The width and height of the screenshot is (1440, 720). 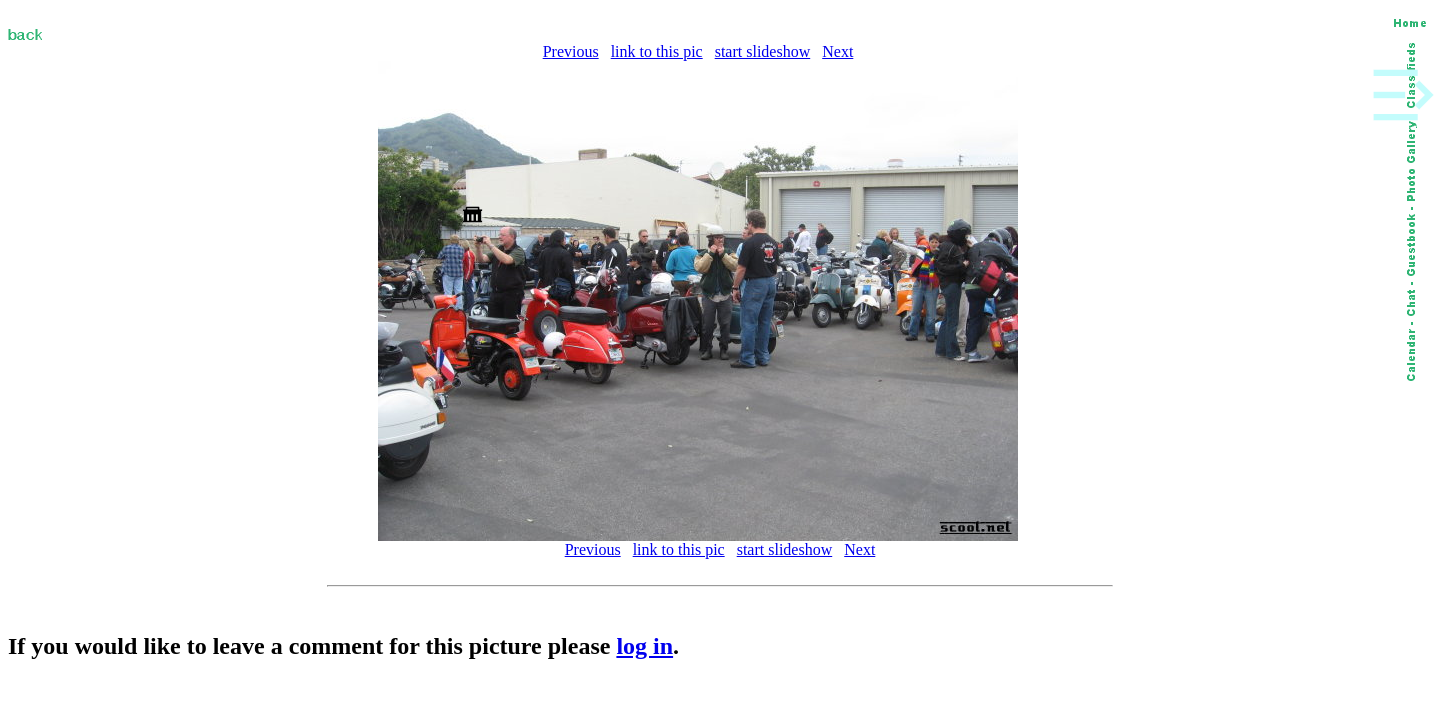 What do you see at coordinates (472, 214) in the screenshot?
I see `access government services` at bounding box center [472, 214].